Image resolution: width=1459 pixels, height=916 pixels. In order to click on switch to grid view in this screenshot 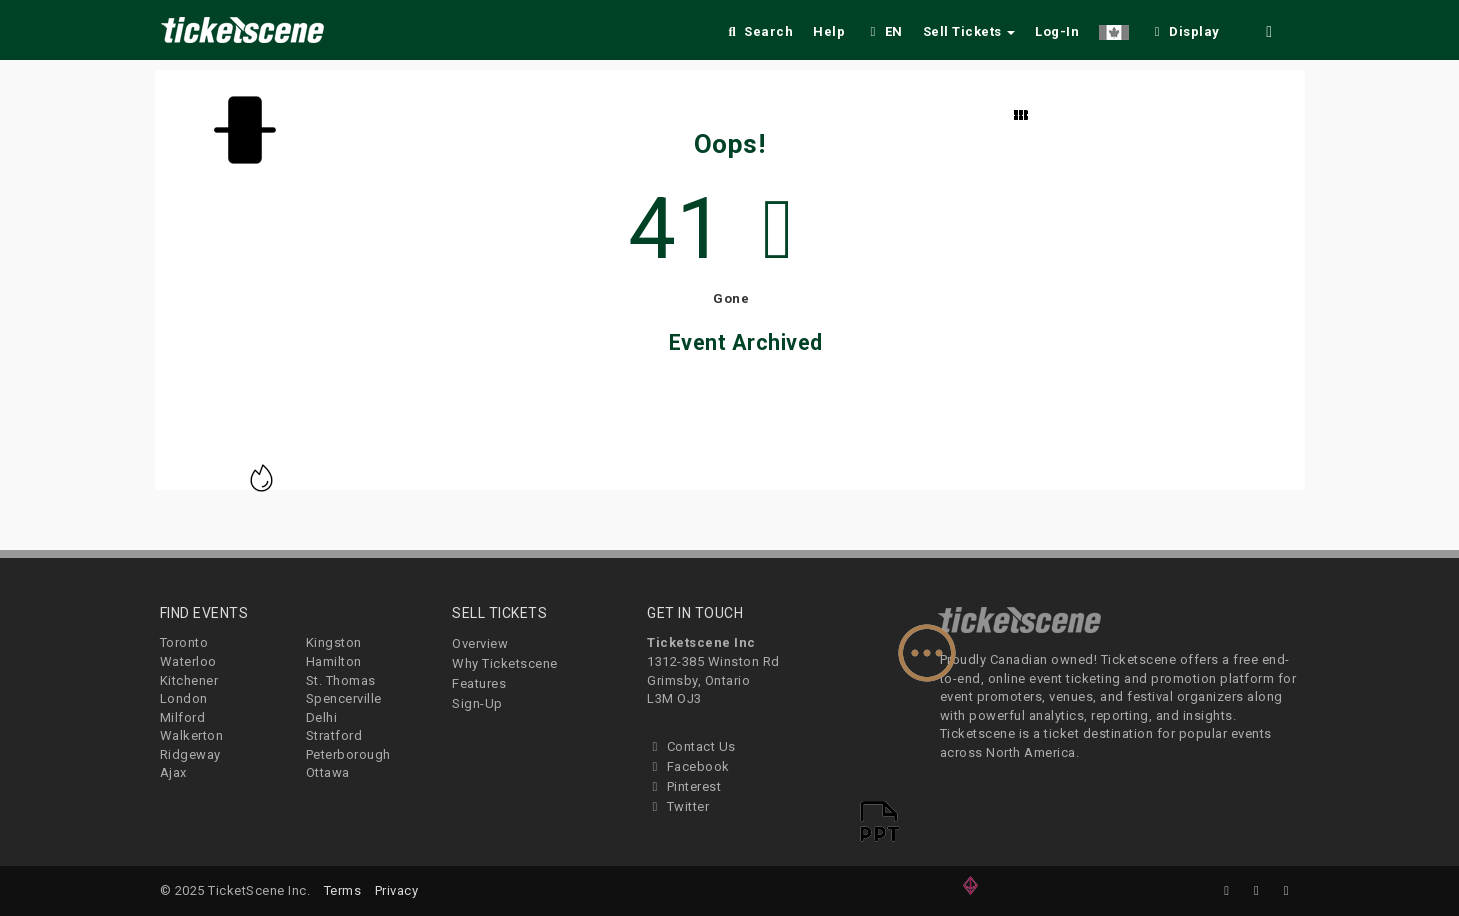, I will do `click(1020, 115)`.